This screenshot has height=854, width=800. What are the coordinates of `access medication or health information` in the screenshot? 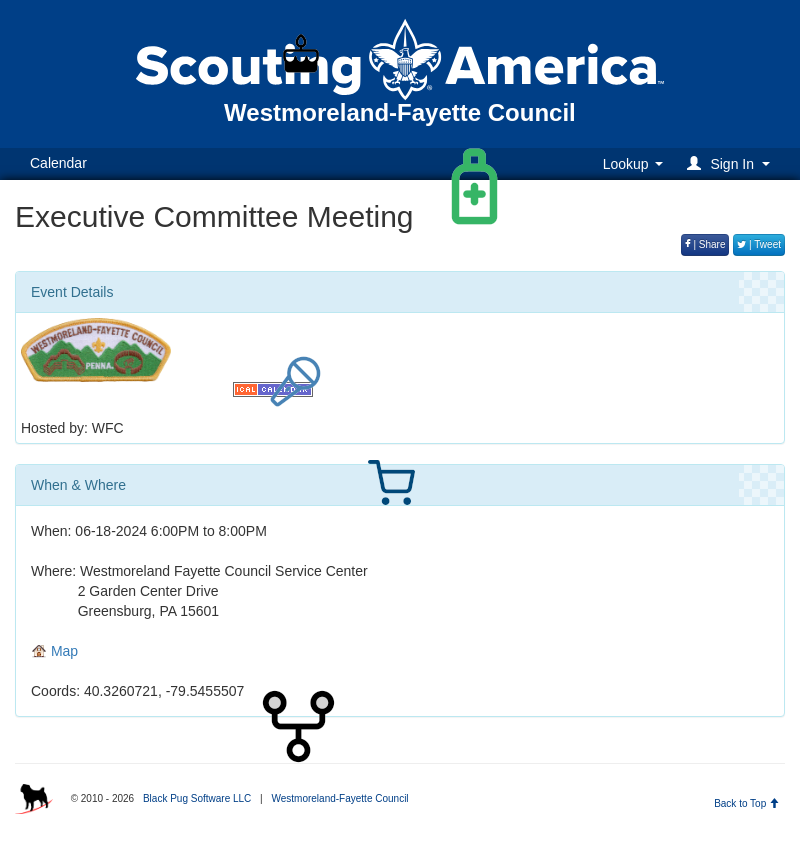 It's located at (474, 186).